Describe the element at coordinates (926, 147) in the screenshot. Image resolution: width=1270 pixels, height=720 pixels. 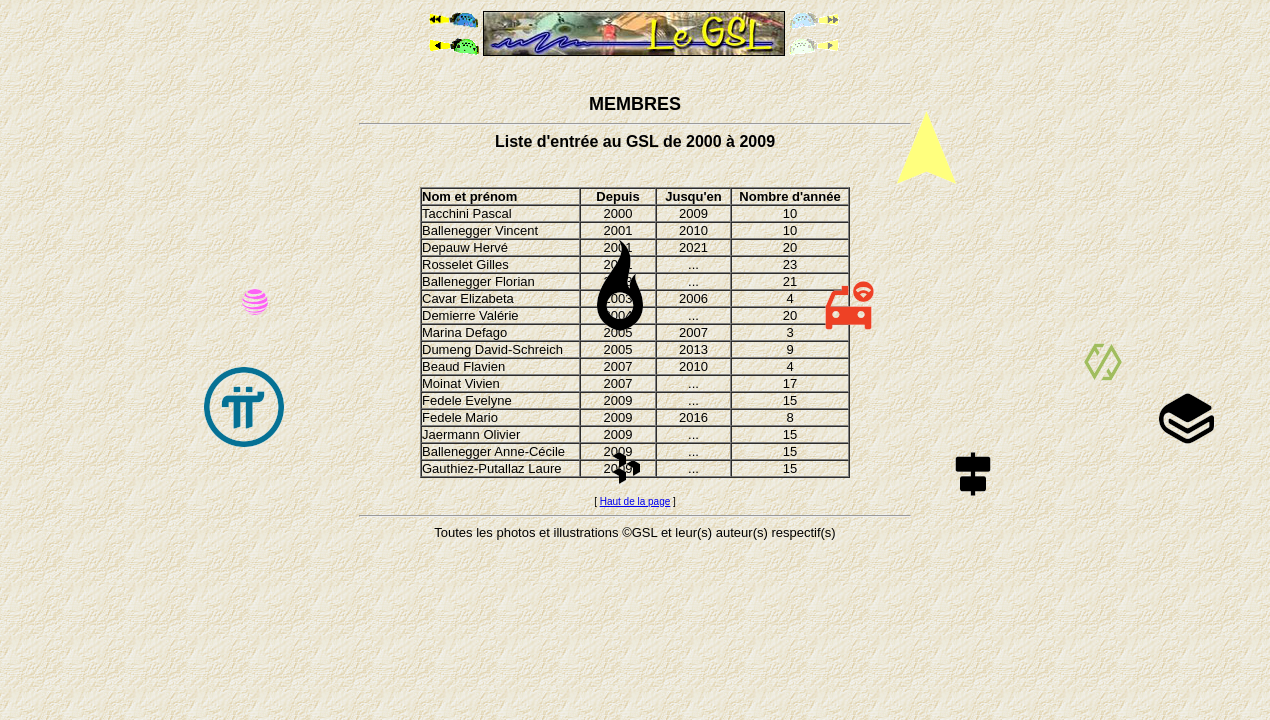
I see `radar app logo` at that location.